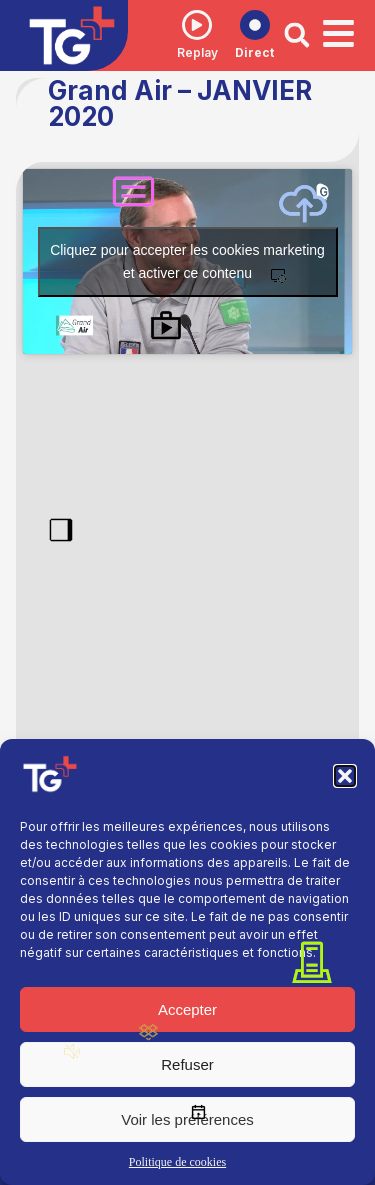 The image size is (375, 1185). I want to click on indicates a constant value in code, so click(133, 191).